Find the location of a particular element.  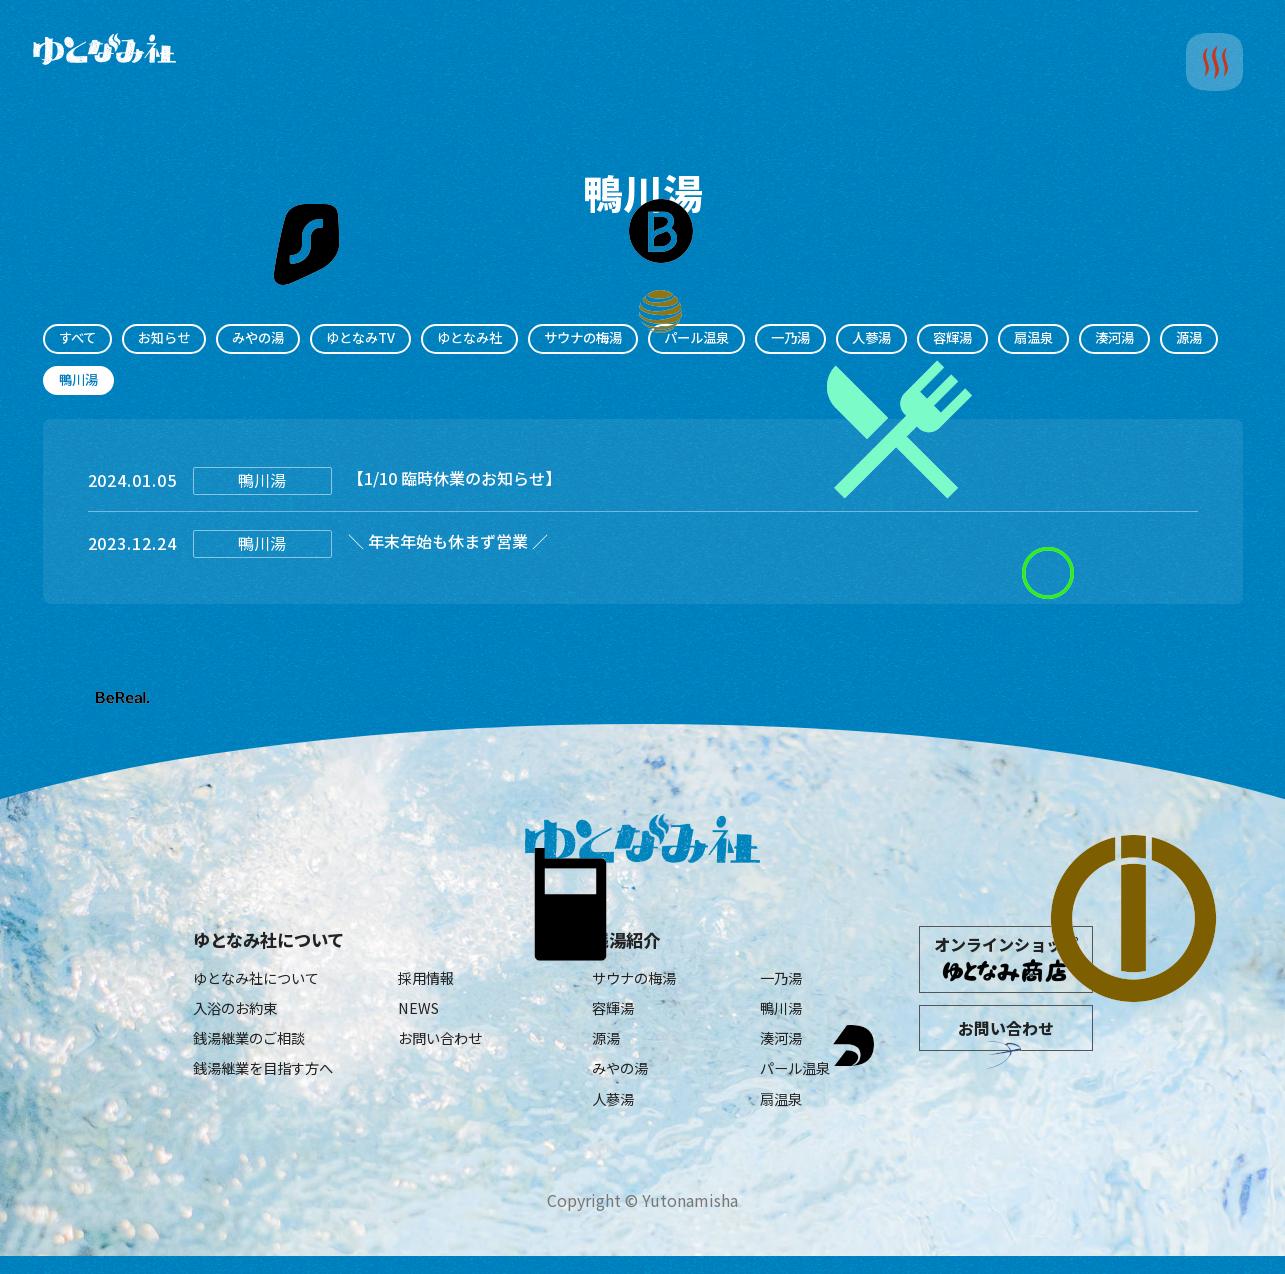

EPEL (Extra Packages for Enterprise Linux) project logo is located at coordinates (1004, 1055).